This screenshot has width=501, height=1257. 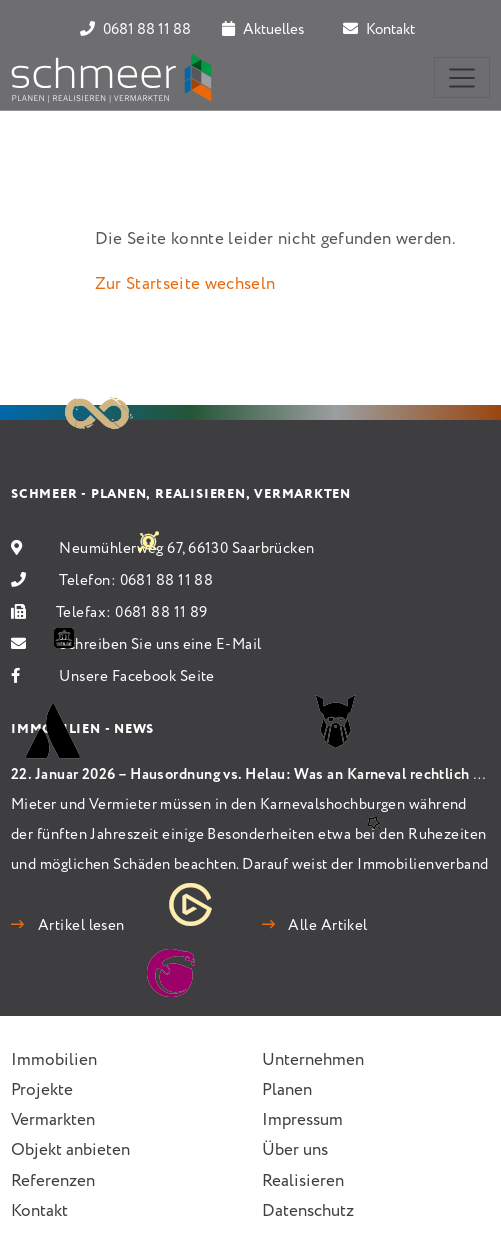 What do you see at coordinates (53, 731) in the screenshot?
I see `atlassian company logo` at bounding box center [53, 731].